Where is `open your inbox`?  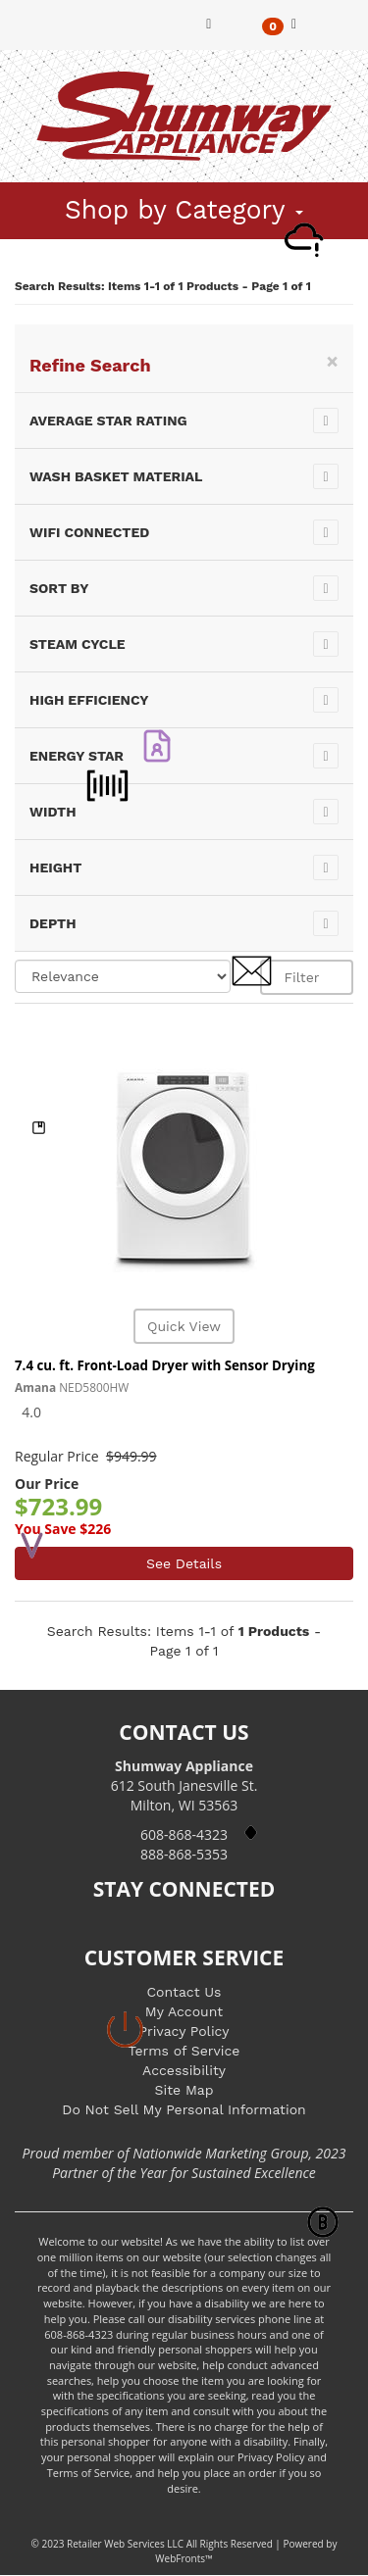
open your inbox is located at coordinates (251, 970).